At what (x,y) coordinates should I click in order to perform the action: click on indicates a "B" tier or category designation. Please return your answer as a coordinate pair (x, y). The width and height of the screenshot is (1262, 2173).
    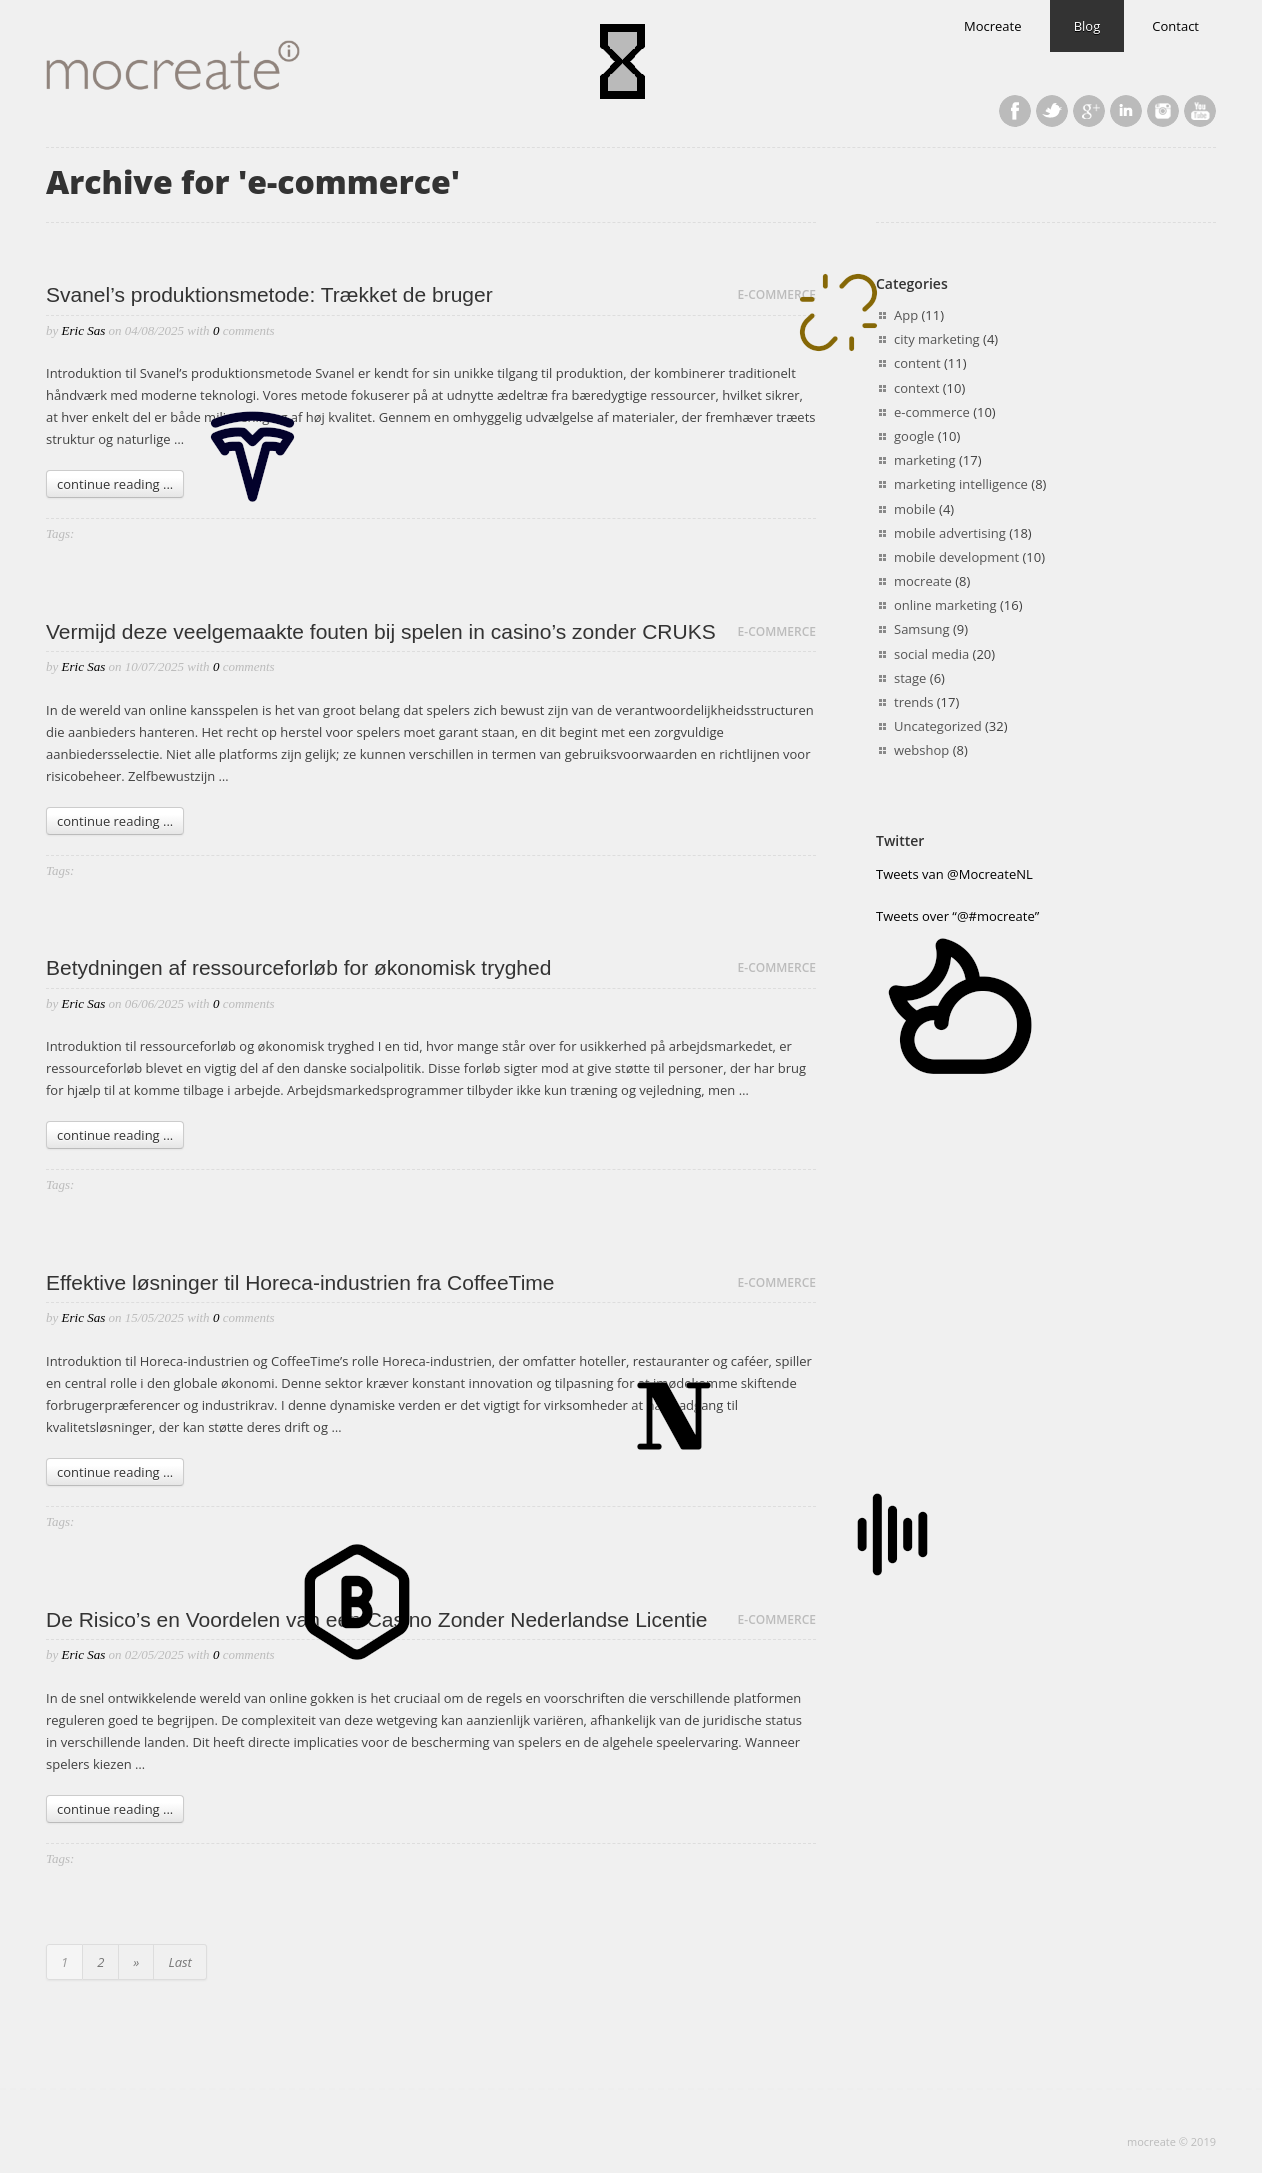
    Looking at the image, I should click on (357, 1602).